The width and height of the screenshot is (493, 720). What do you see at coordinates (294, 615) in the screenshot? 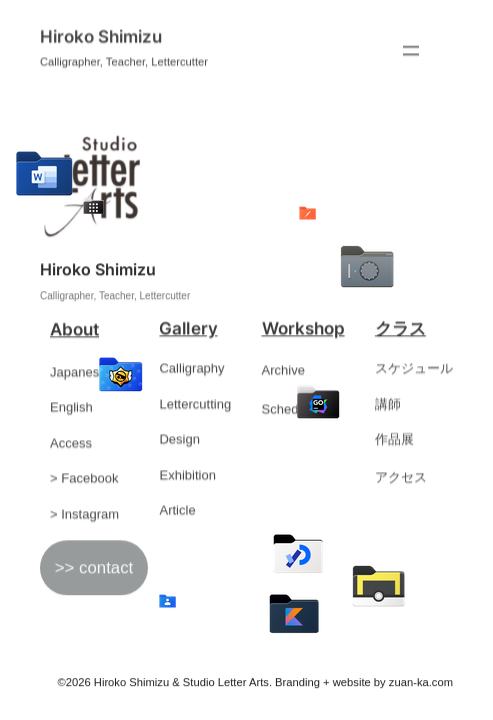
I see `open folder containing kotlin project files` at bounding box center [294, 615].